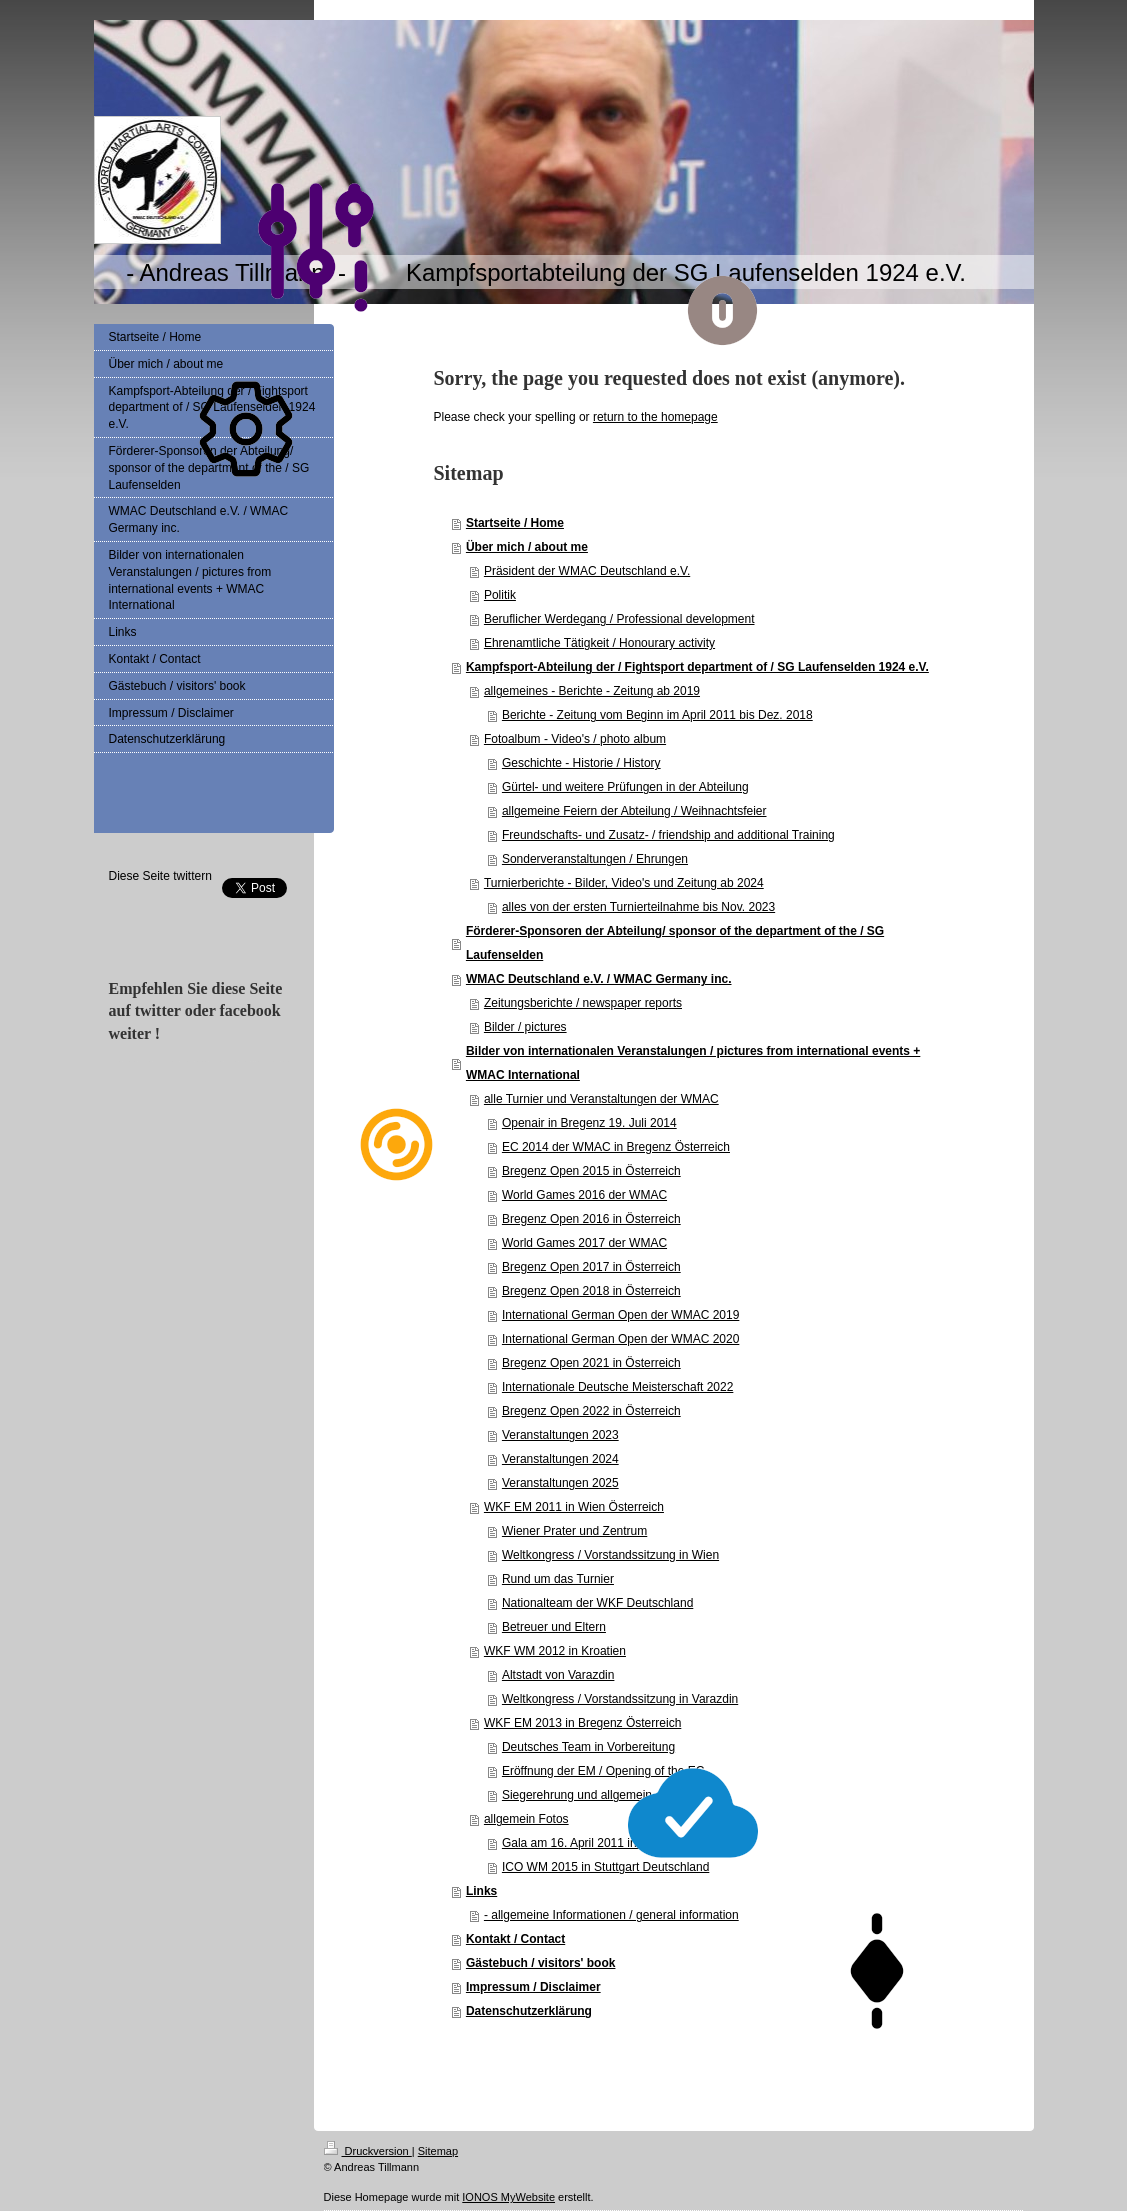 The image size is (1127, 2211). Describe the element at coordinates (396, 1144) in the screenshot. I see `play or browse music library` at that location.